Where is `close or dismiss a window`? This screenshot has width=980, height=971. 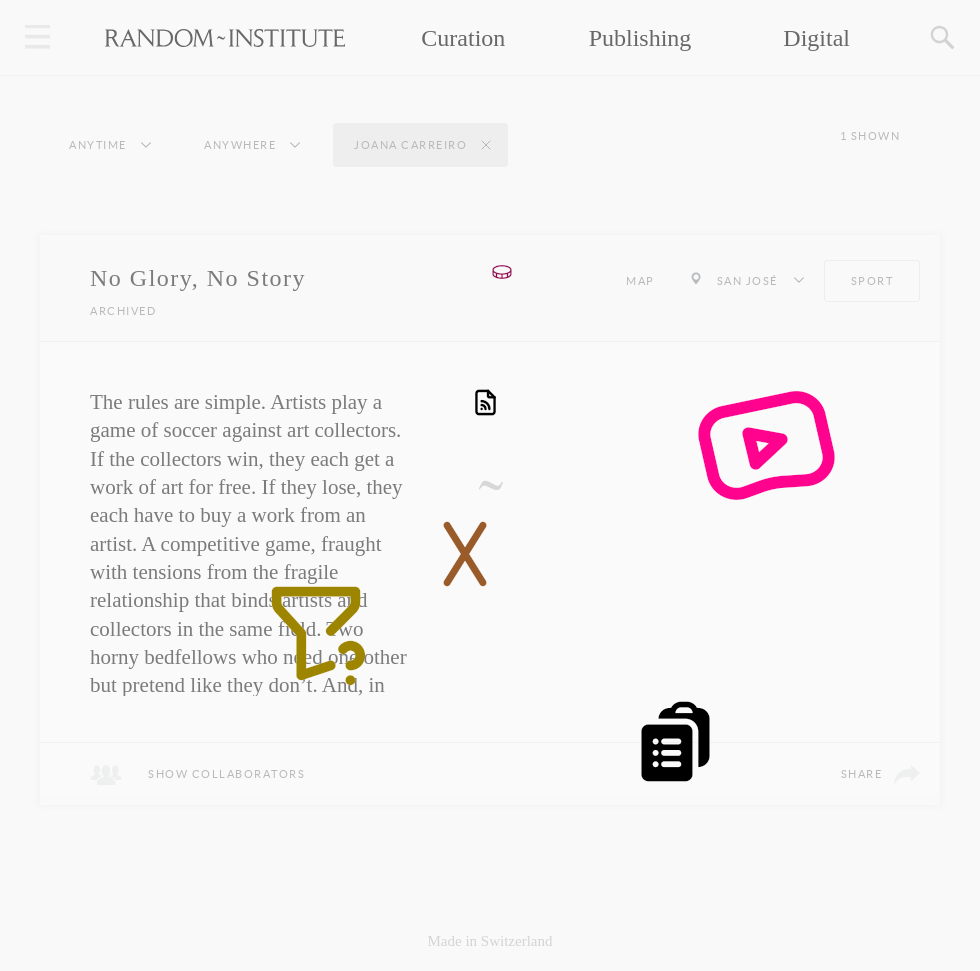 close or dismiss a window is located at coordinates (465, 554).